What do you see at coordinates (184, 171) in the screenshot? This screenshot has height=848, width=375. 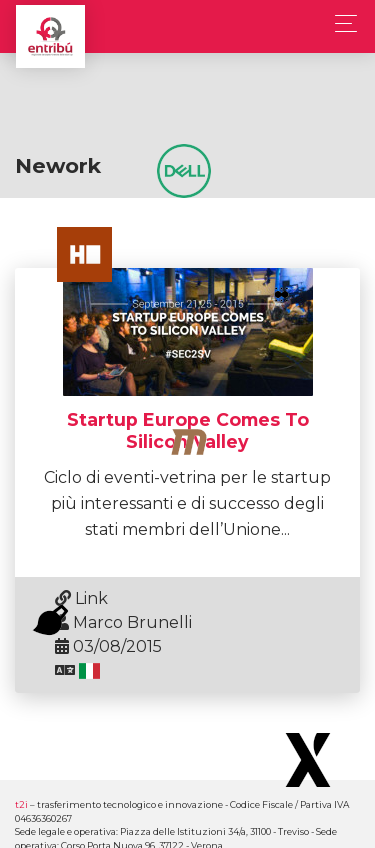 I see `dell brand or product identifier` at bounding box center [184, 171].